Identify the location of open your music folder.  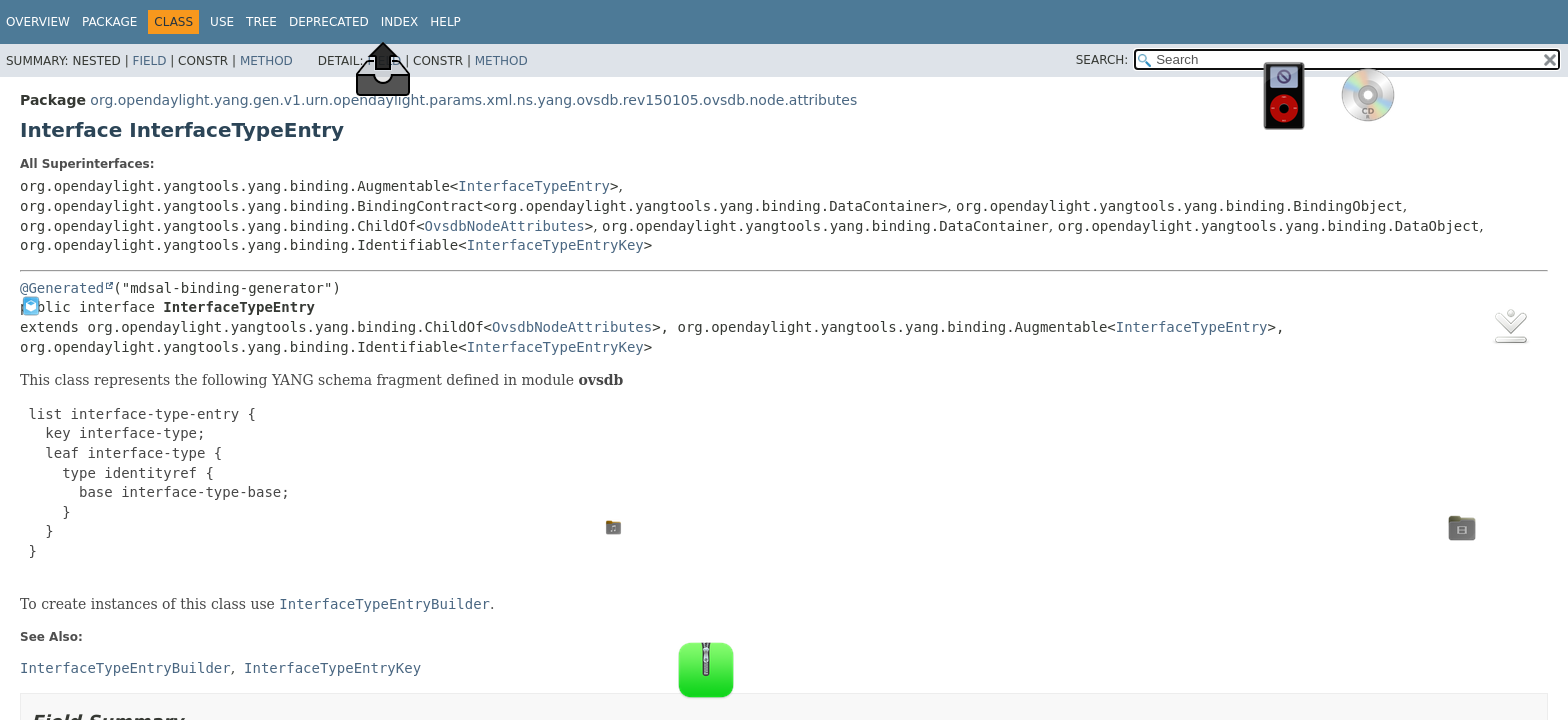
(613, 527).